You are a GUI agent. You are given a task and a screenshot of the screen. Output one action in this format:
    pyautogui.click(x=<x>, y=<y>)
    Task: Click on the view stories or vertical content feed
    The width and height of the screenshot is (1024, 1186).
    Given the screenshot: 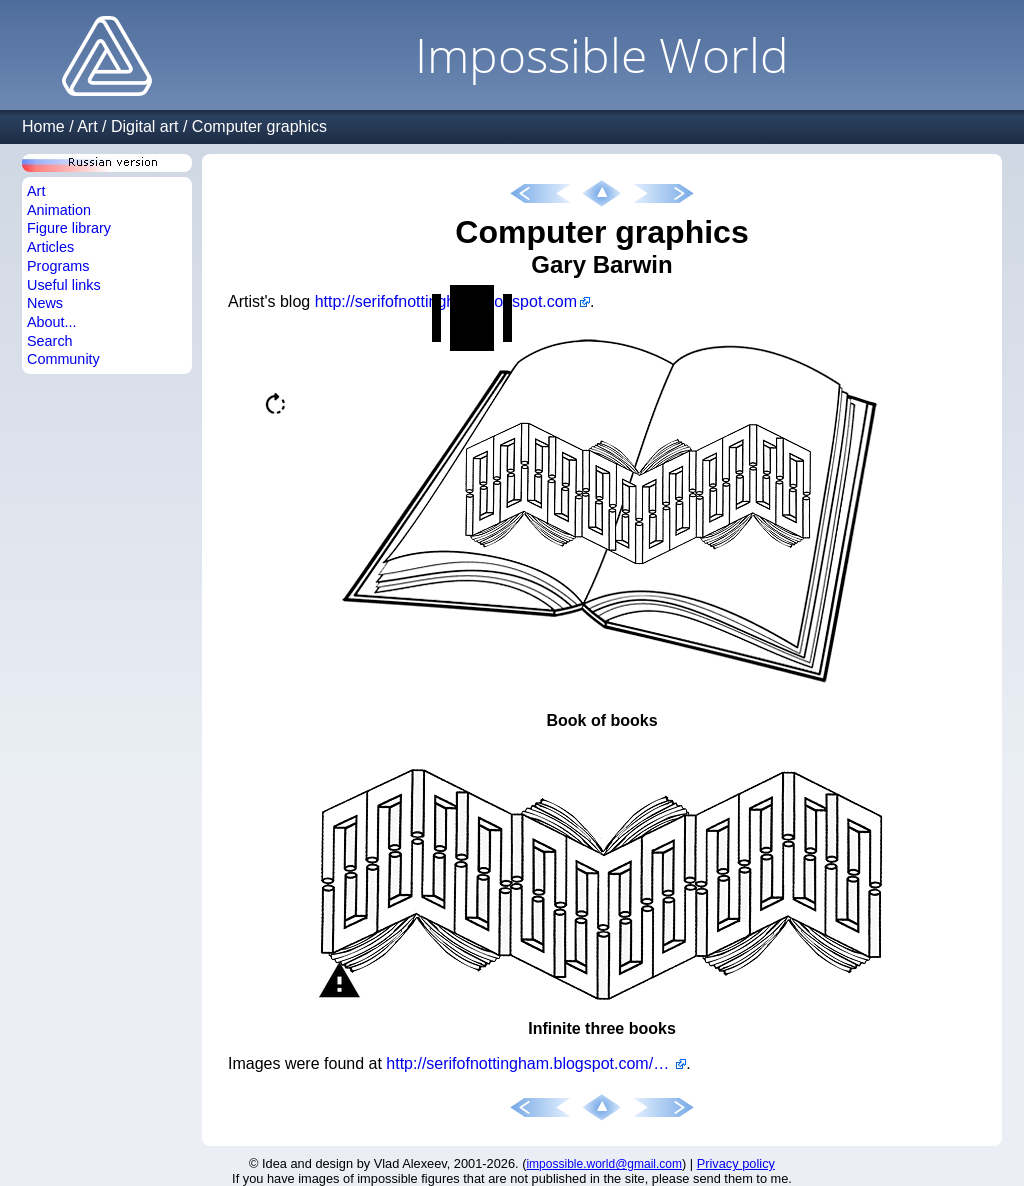 What is the action you would take?
    pyautogui.click(x=472, y=320)
    